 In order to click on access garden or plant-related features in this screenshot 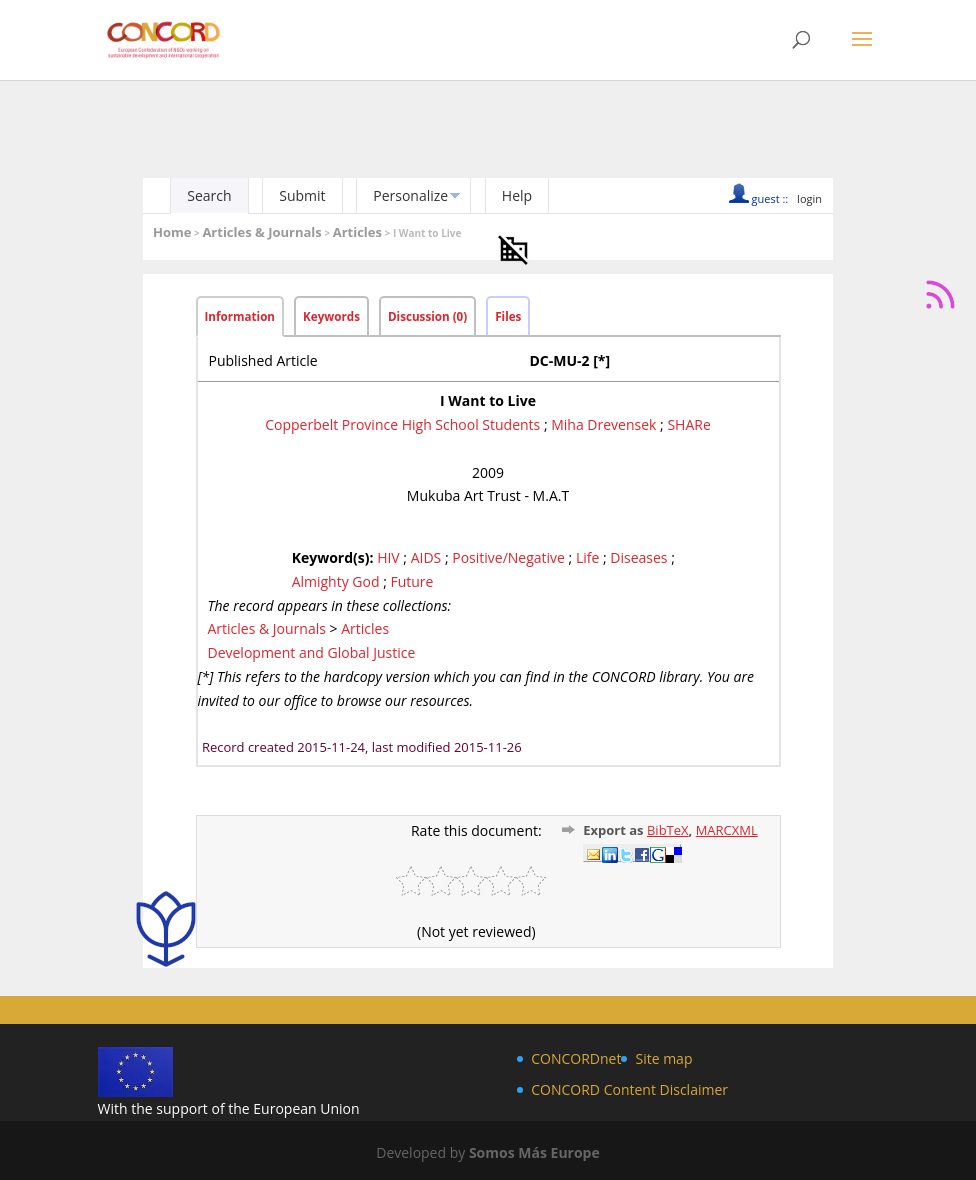, I will do `click(166, 929)`.